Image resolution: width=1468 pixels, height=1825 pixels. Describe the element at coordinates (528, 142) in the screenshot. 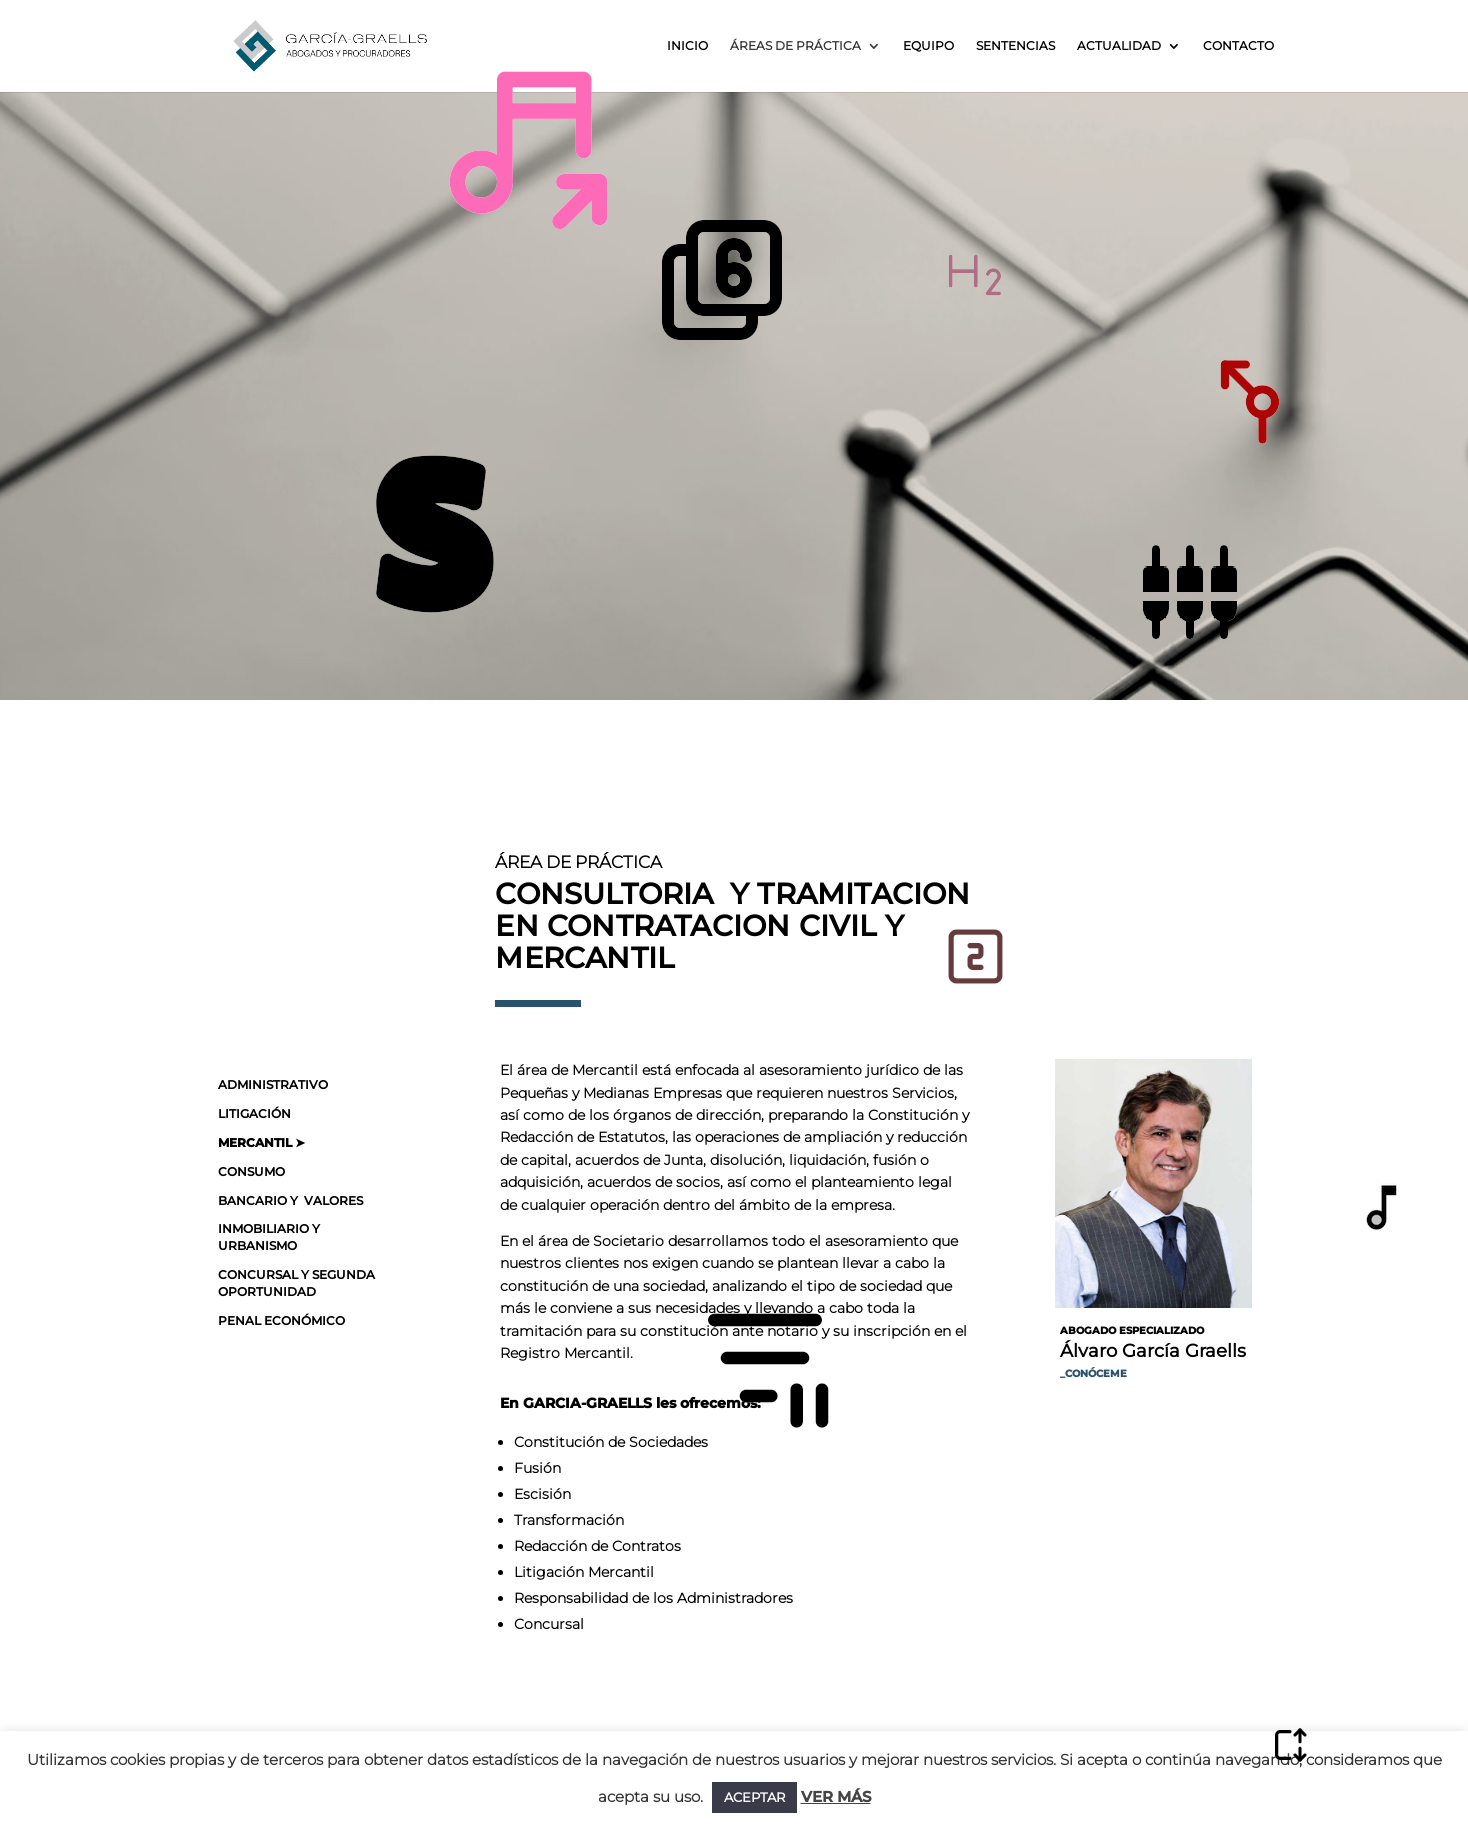

I see `share a song or audio file` at that location.